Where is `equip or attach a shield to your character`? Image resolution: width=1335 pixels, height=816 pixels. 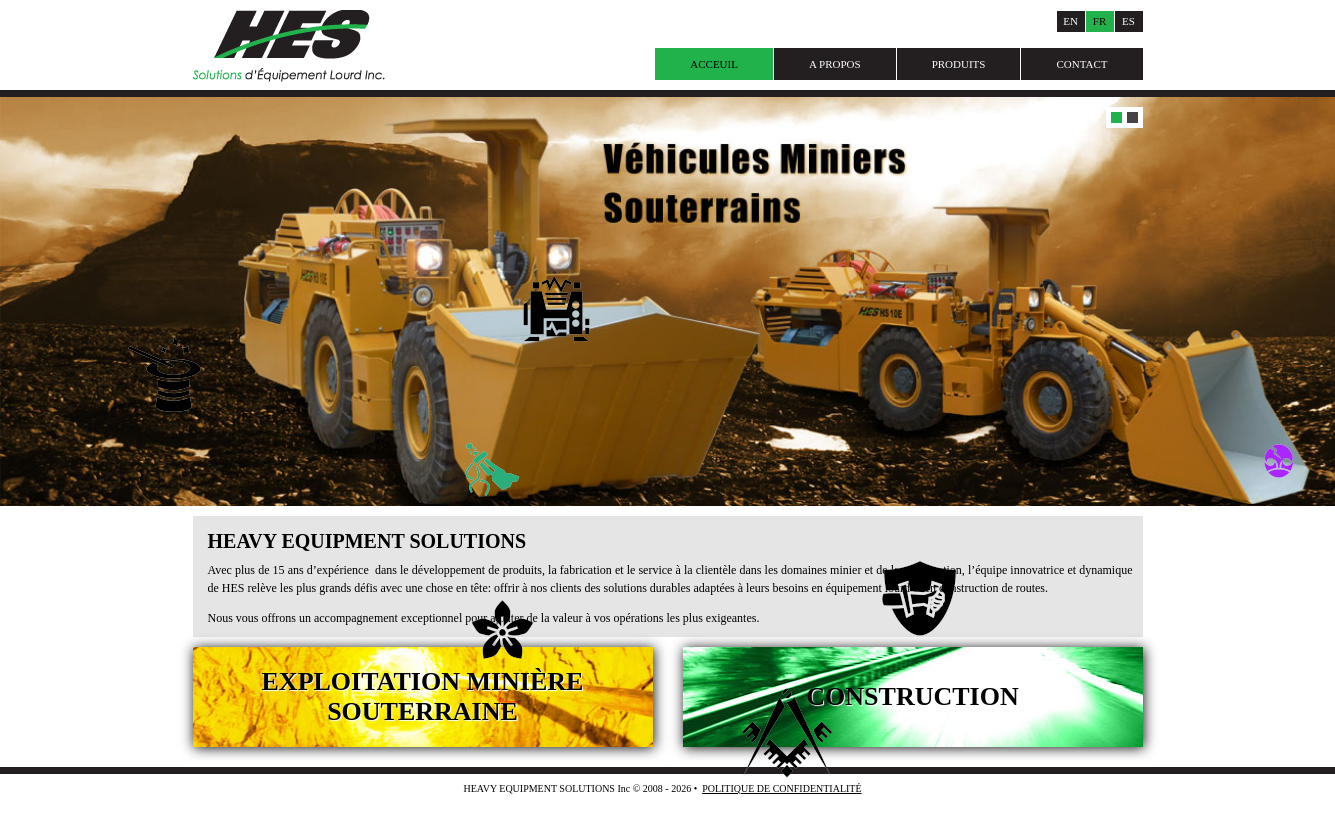 equip or attach a shield to your character is located at coordinates (920, 598).